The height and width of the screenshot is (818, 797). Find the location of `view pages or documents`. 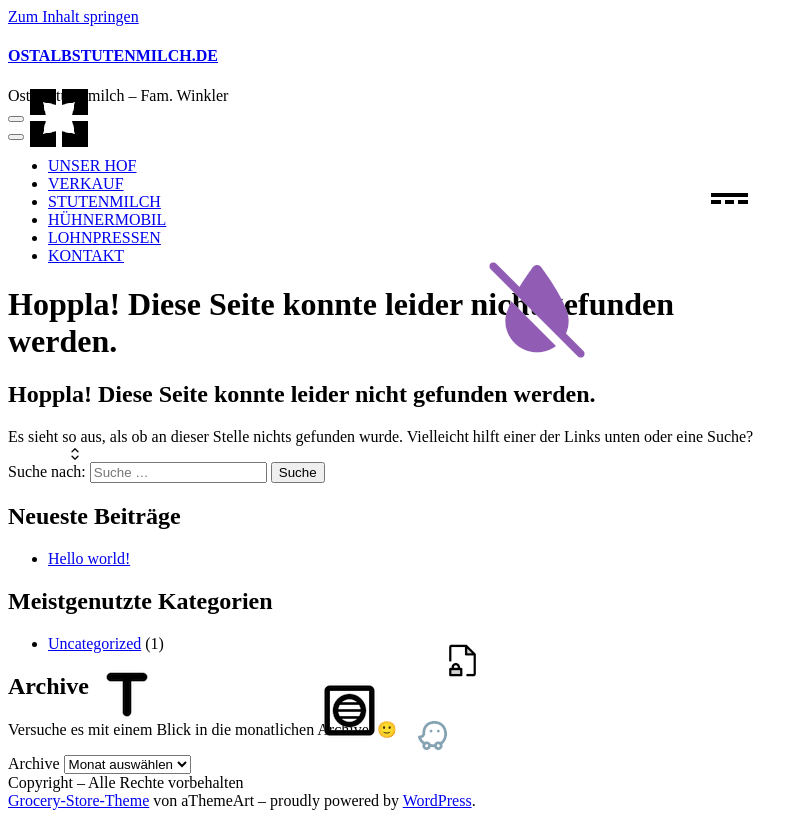

view pages or documents is located at coordinates (59, 118).